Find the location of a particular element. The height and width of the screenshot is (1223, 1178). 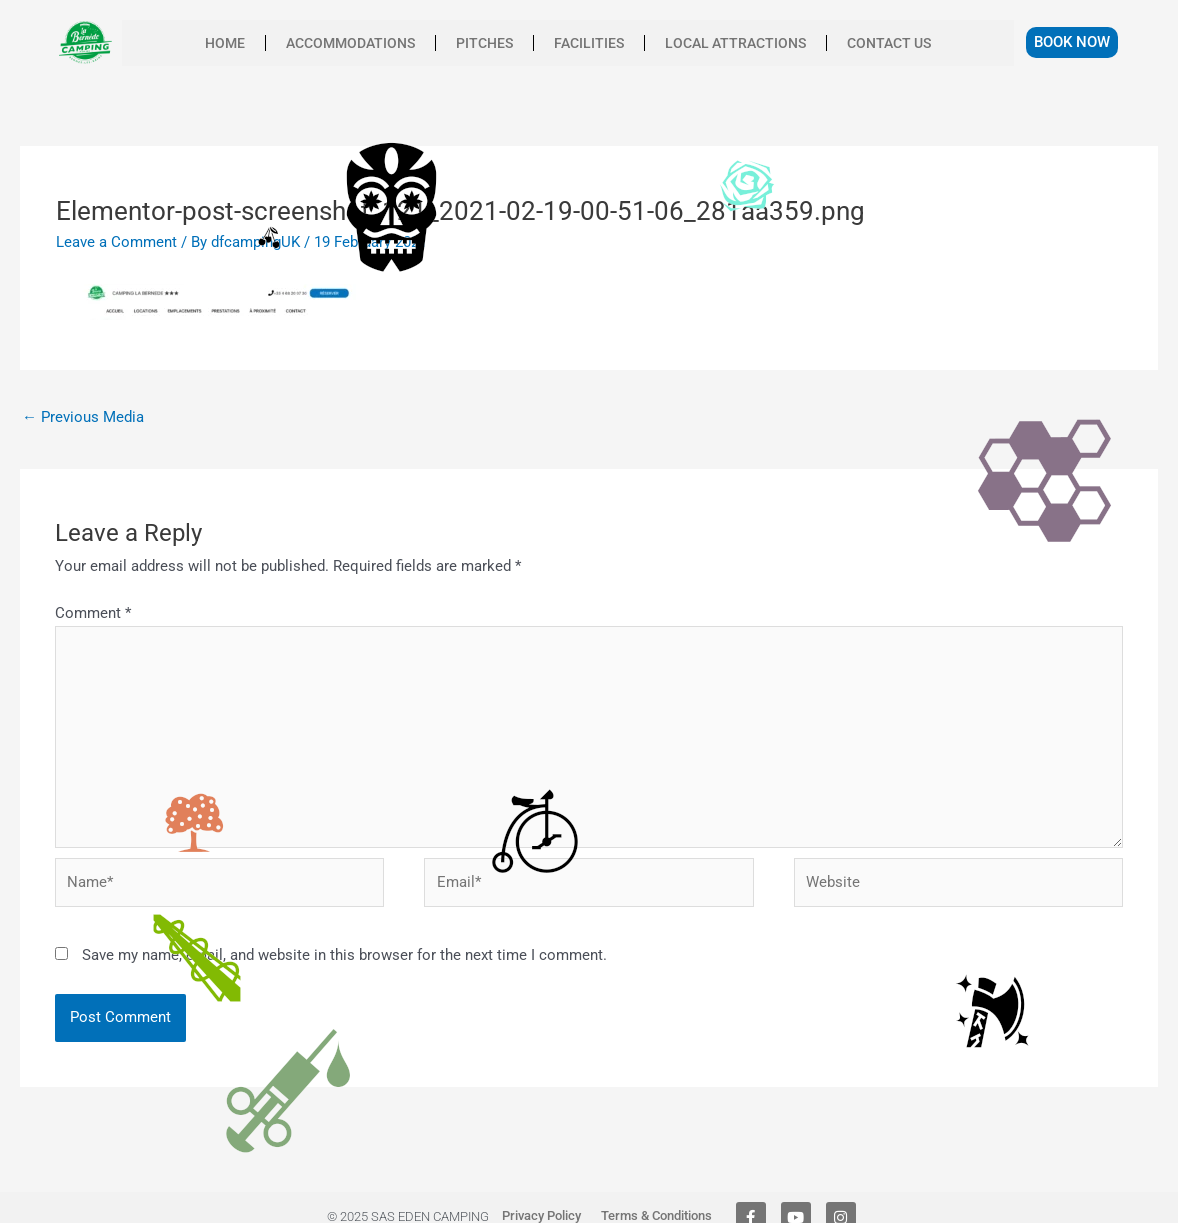

activate wave or beam attack is located at coordinates (197, 958).